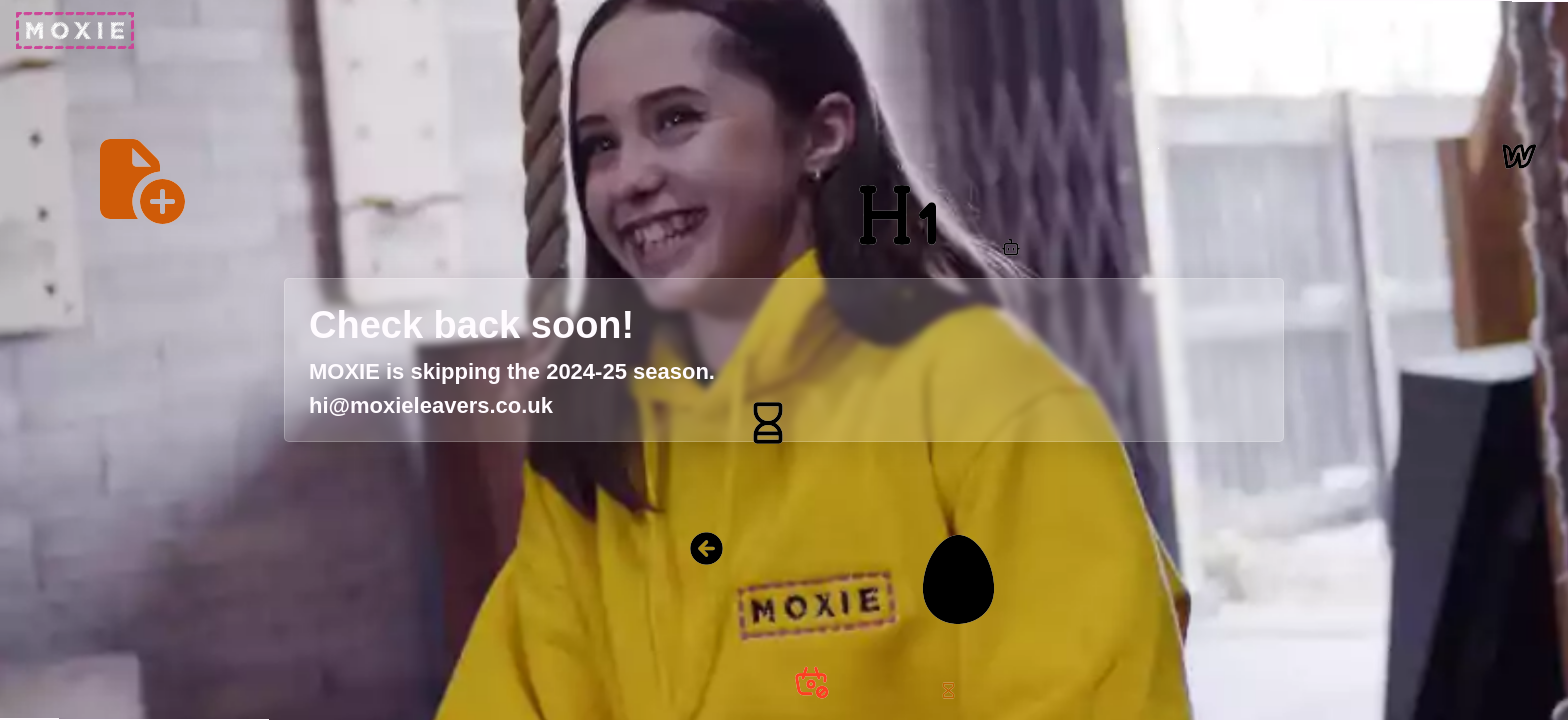  What do you see at coordinates (706, 548) in the screenshot?
I see `go back to the previous page` at bounding box center [706, 548].